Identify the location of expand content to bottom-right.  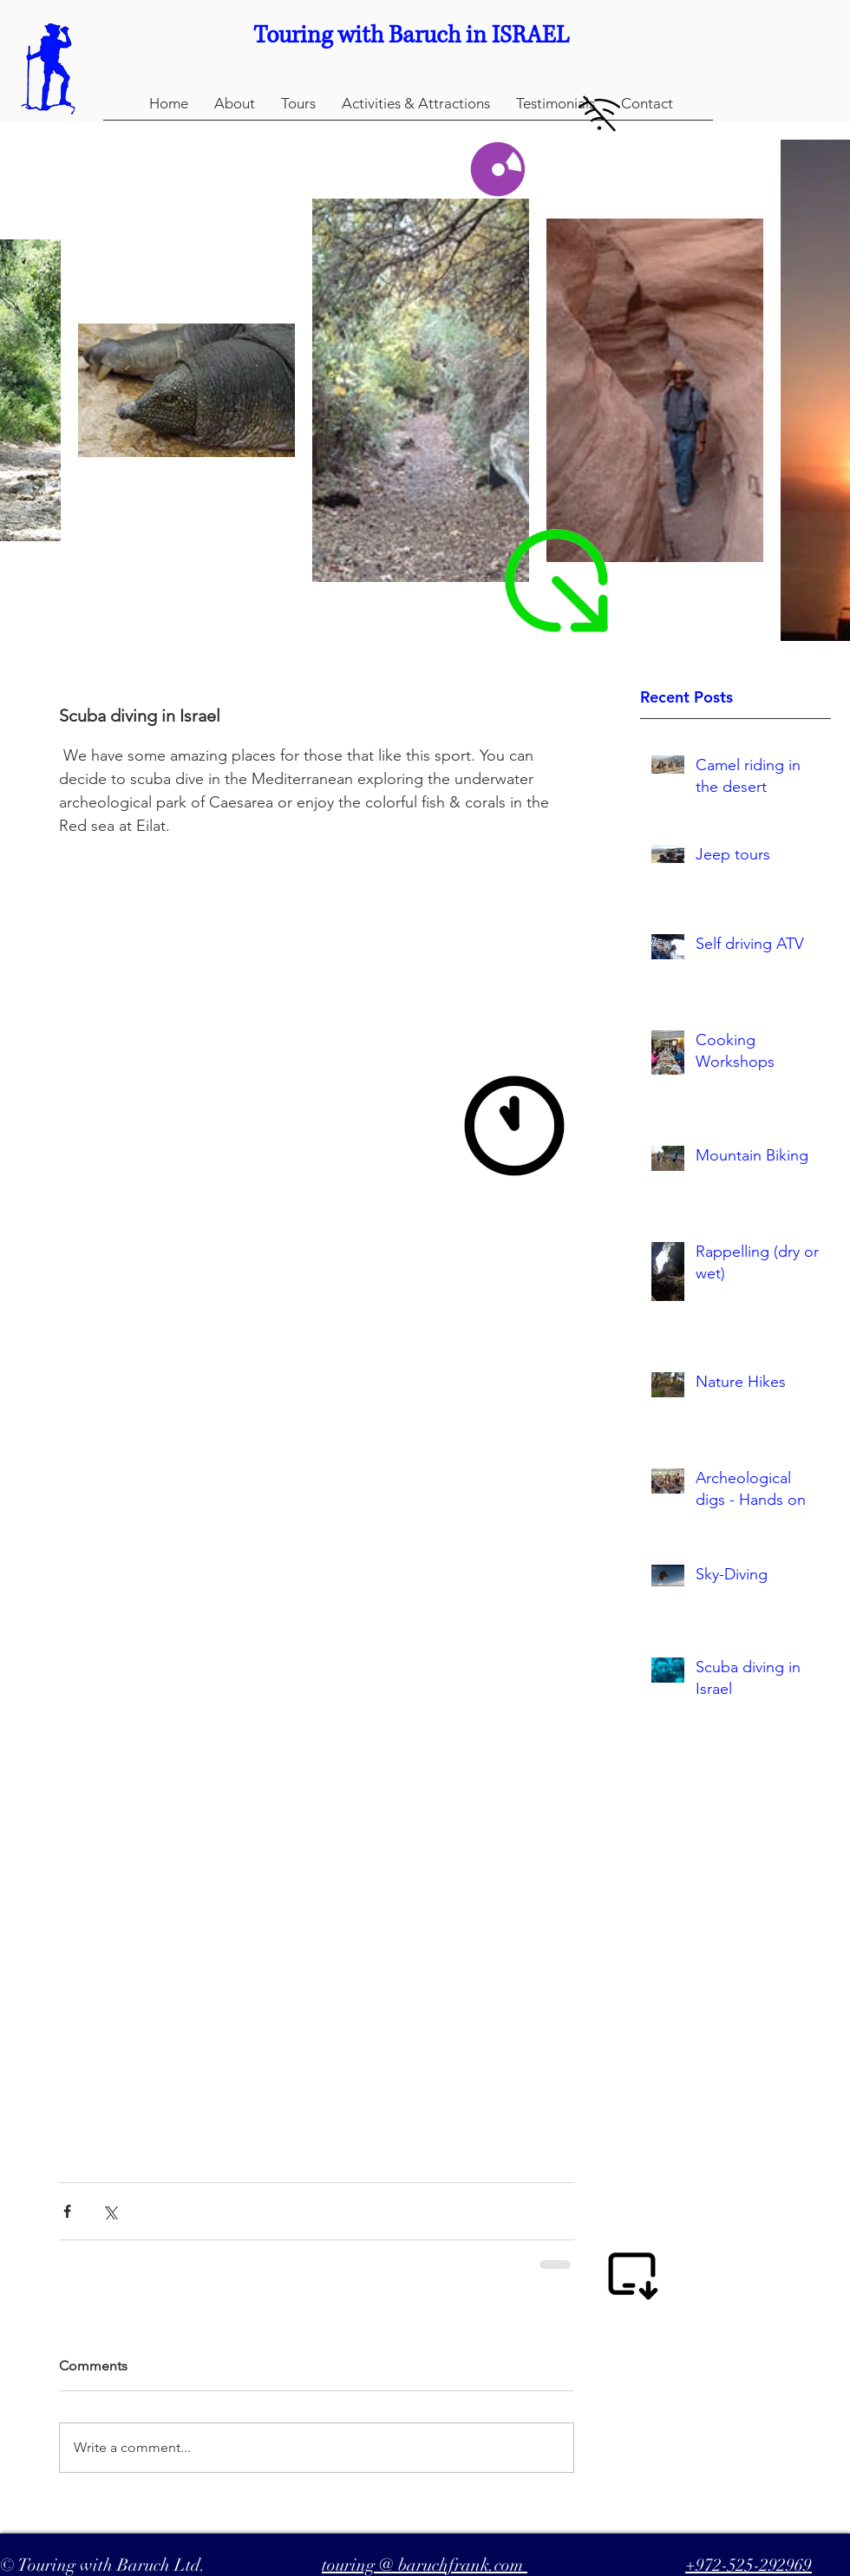
(556, 580).